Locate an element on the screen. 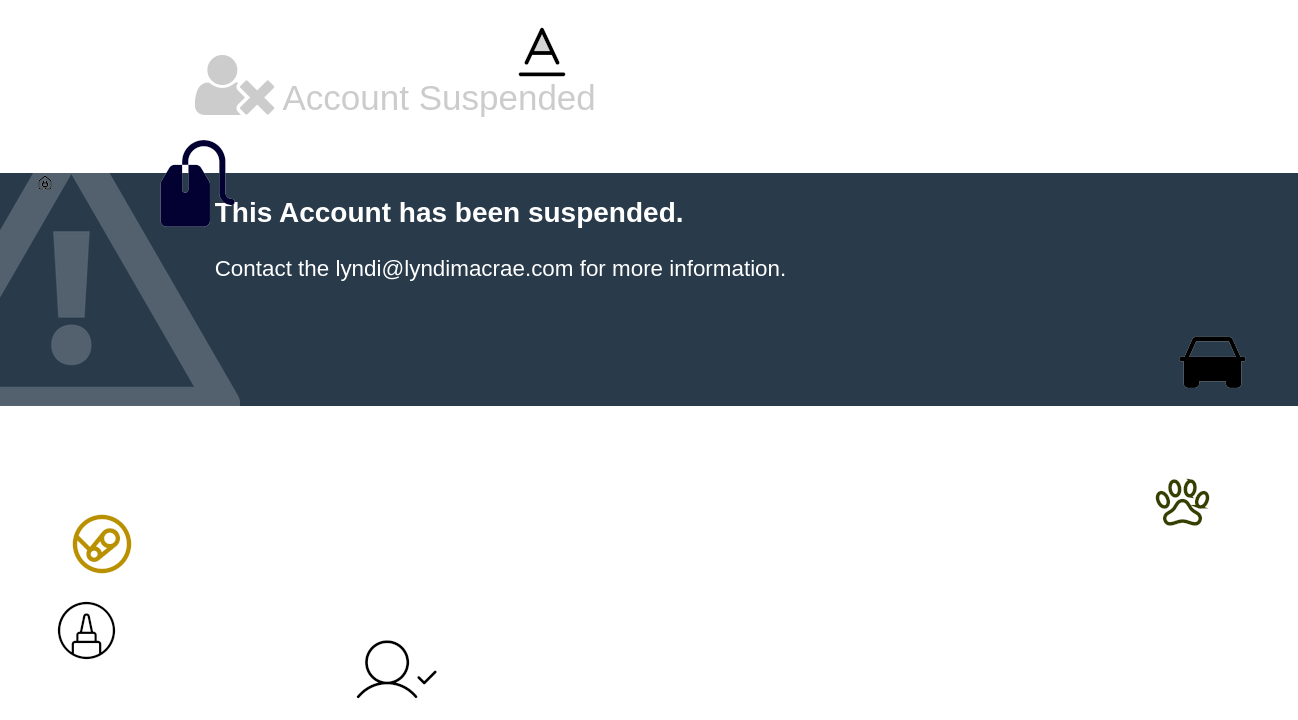 The image size is (1298, 720). apply underline formatting to text is located at coordinates (542, 53).